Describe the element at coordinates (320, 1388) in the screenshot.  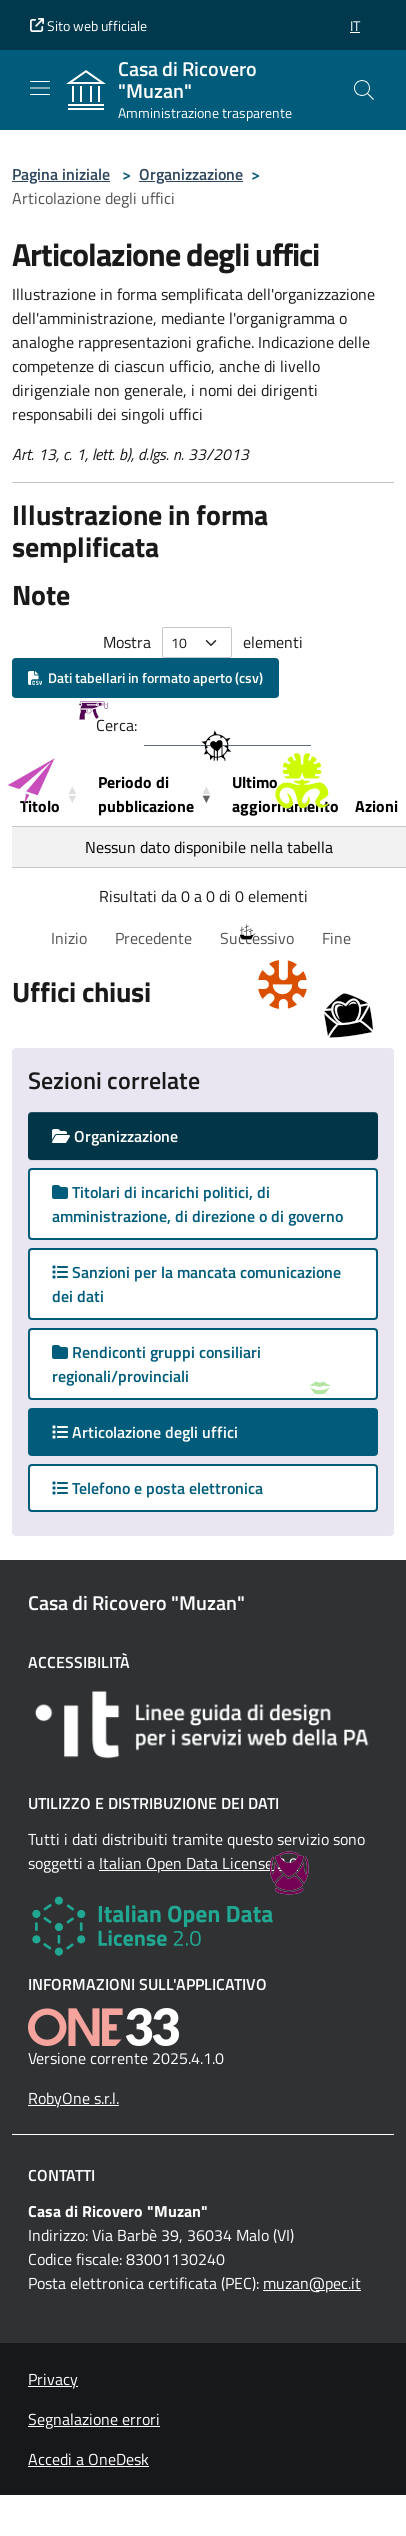
I see `access voice or speech features` at that location.